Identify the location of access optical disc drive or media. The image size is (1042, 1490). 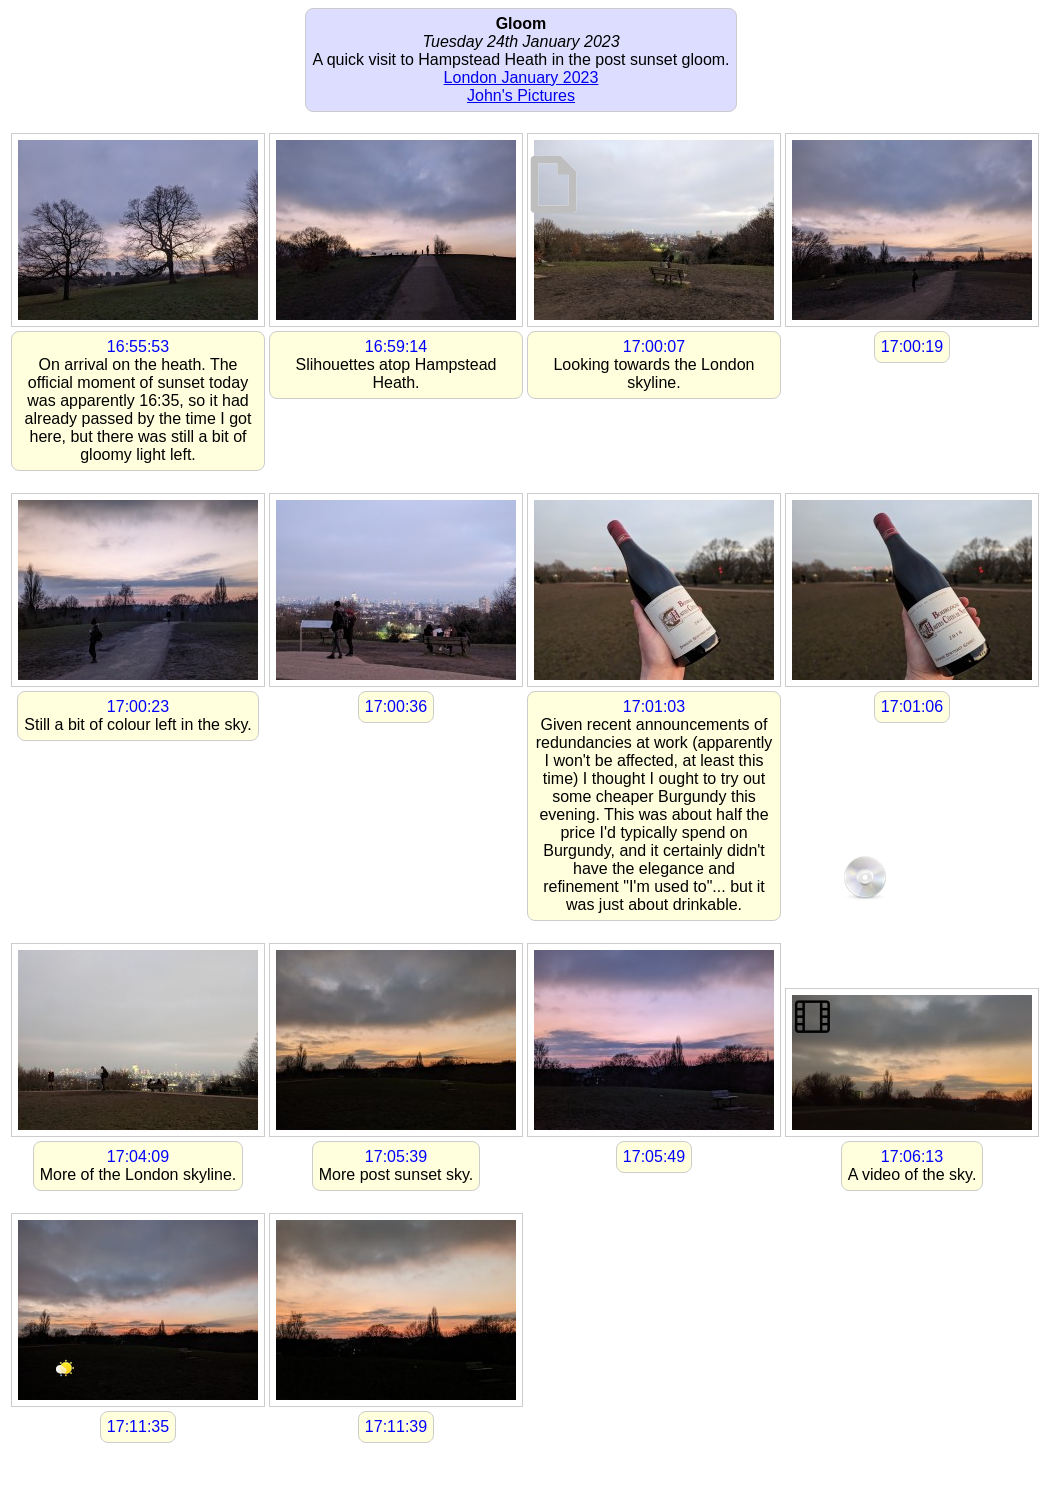
(865, 877).